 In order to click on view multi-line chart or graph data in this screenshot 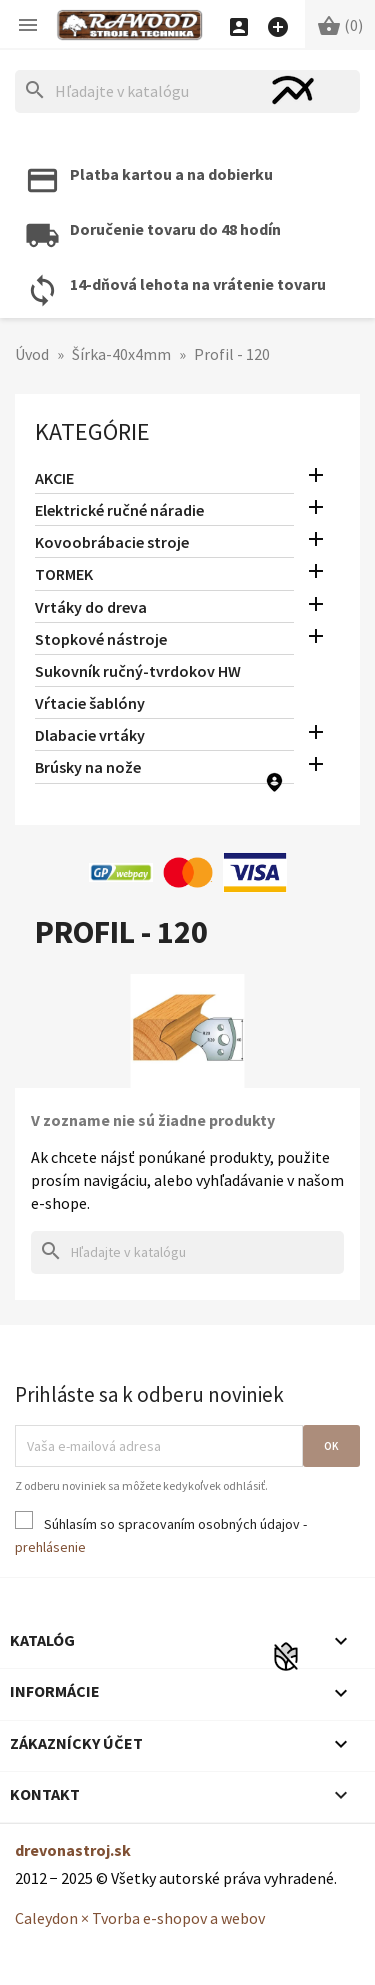, I will do `click(293, 91)`.